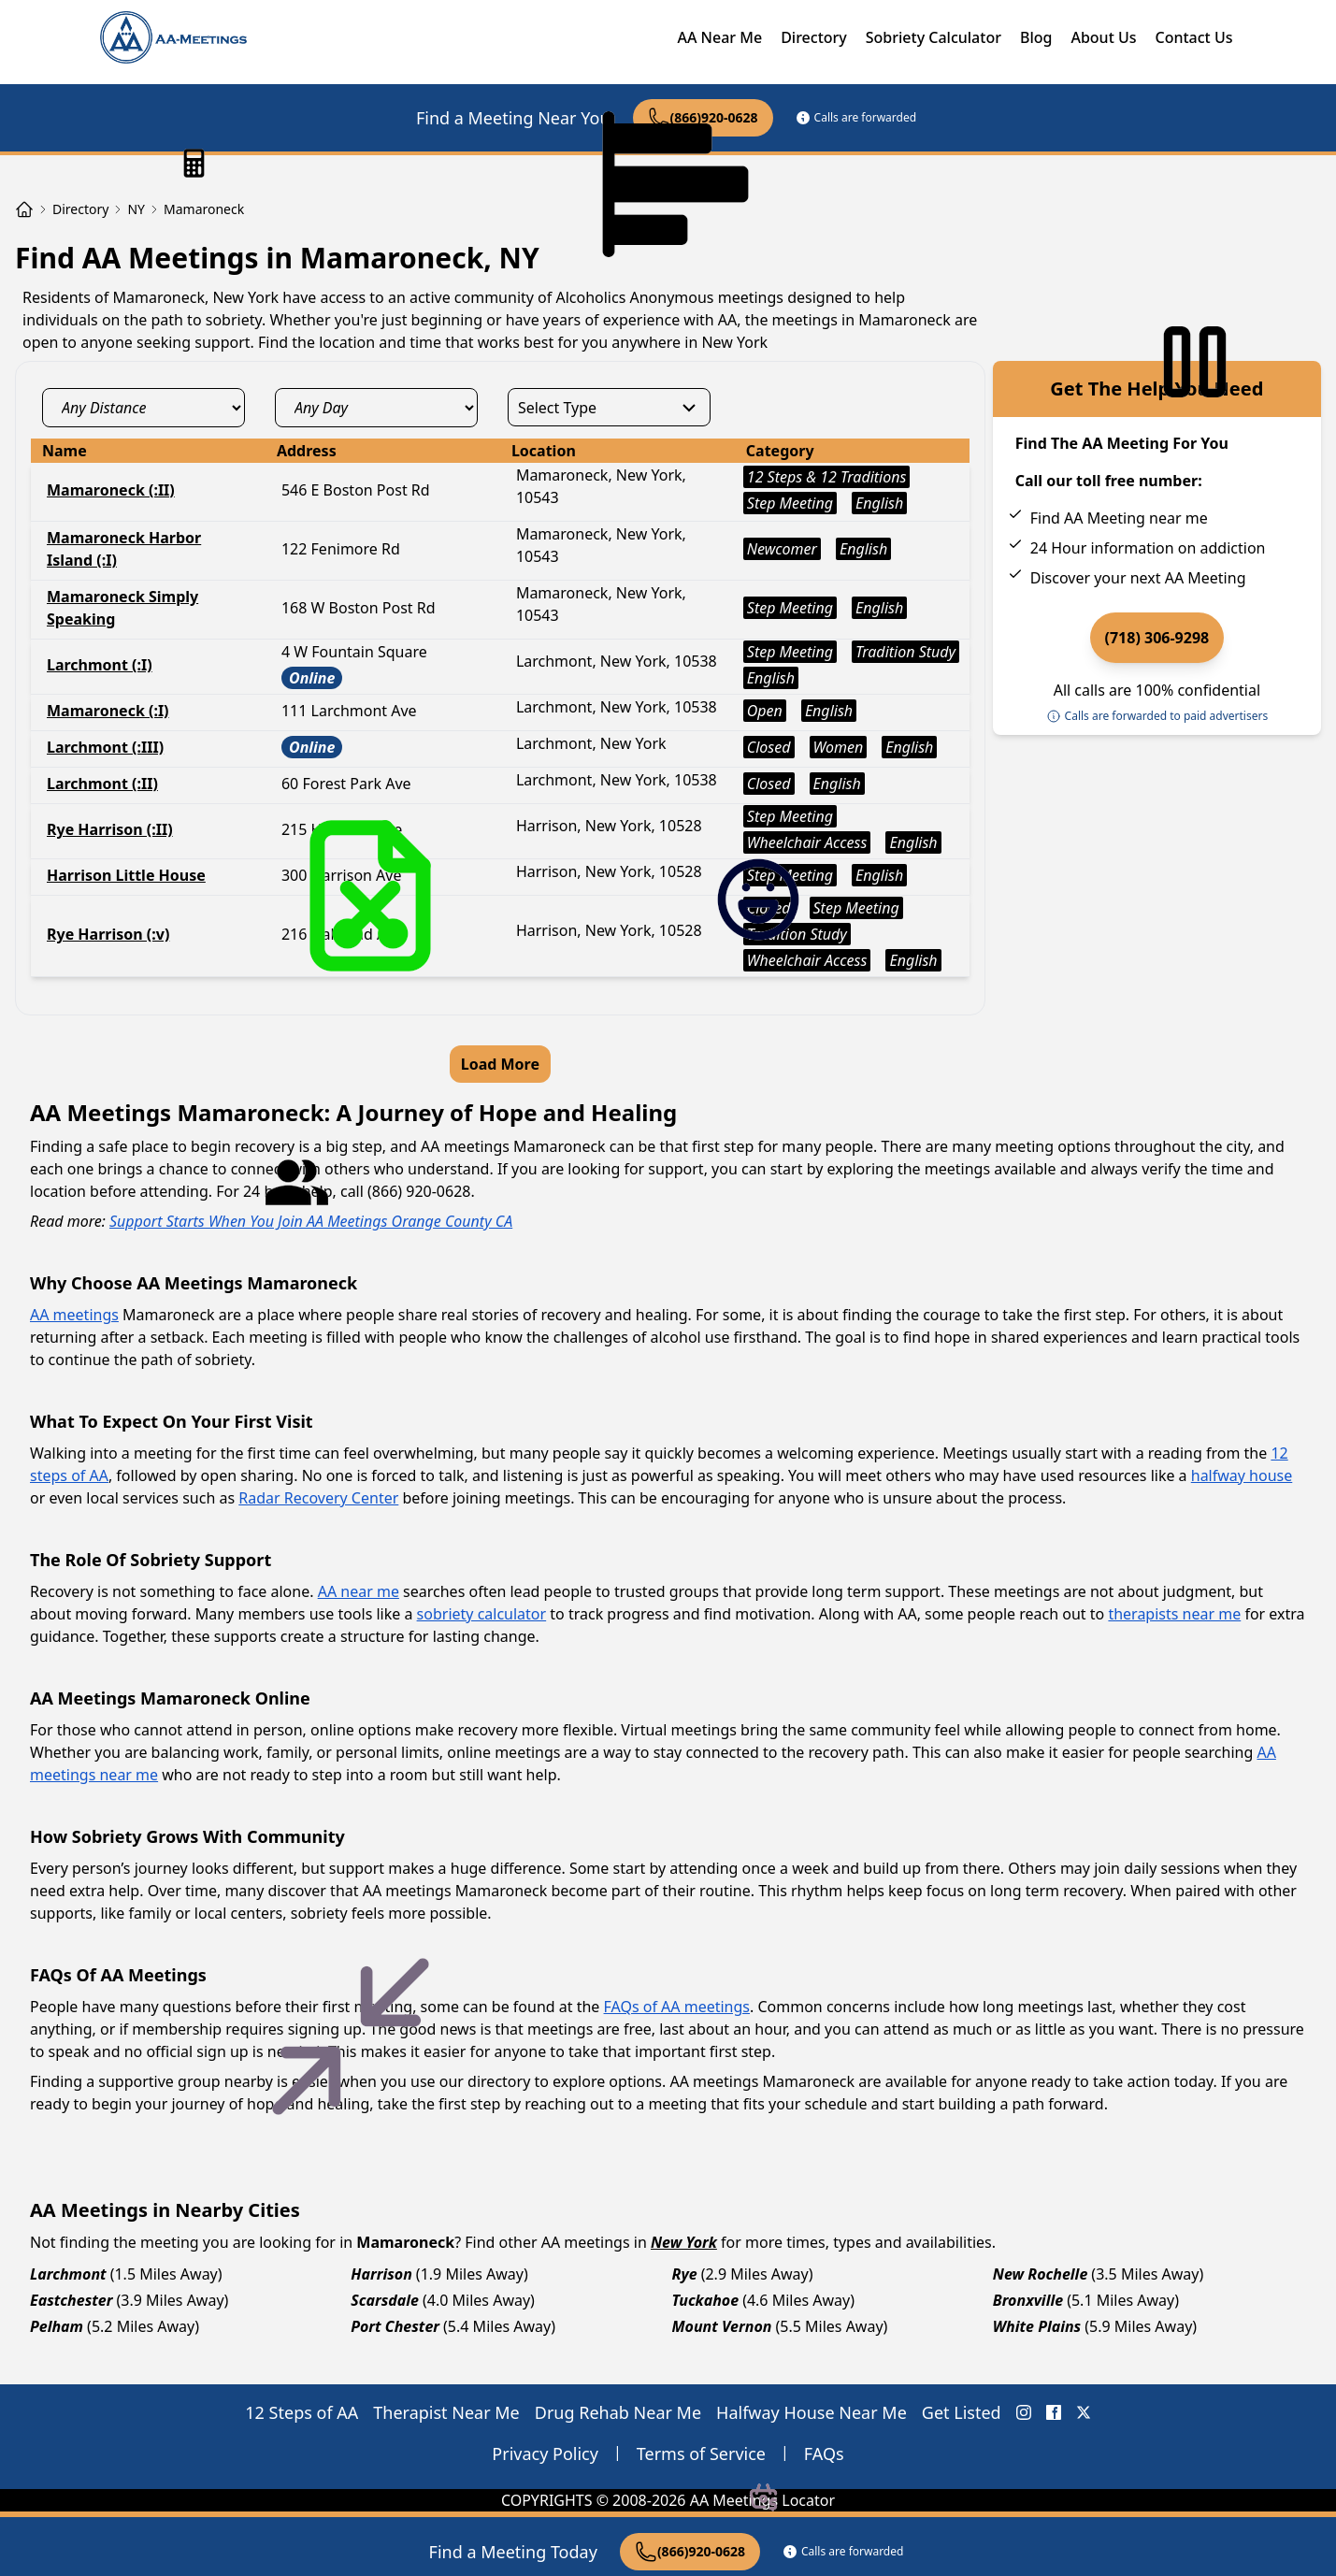  Describe the element at coordinates (351, 2036) in the screenshot. I see `minimize or collapse the current window` at that location.